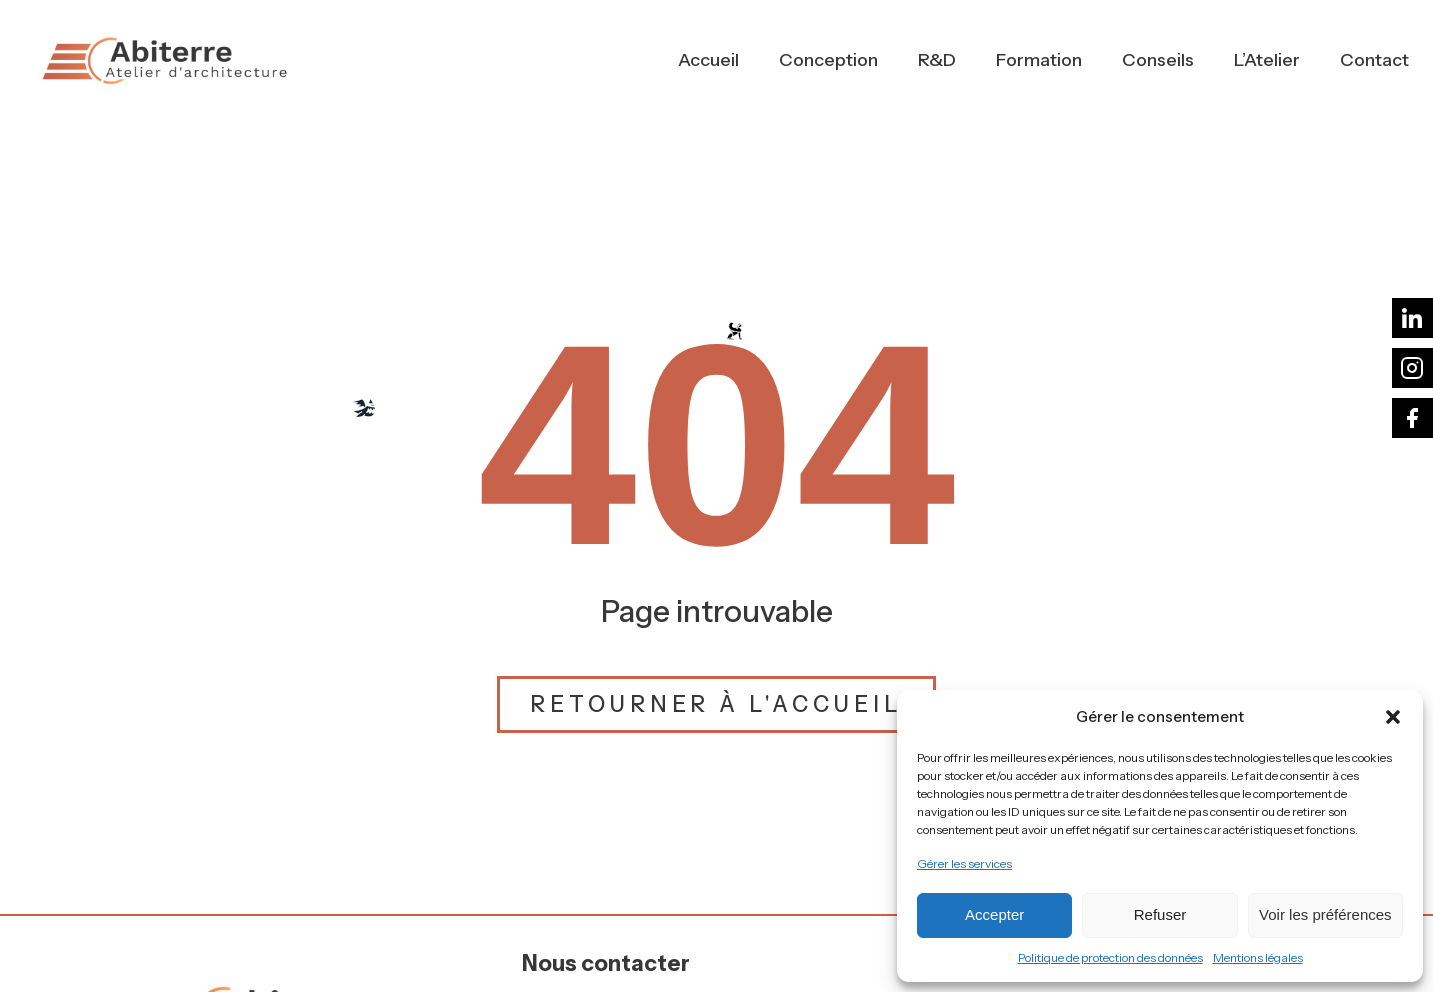 This screenshot has height=992, width=1433. What do you see at coordinates (735, 331) in the screenshot?
I see `access Greek mythology content or trivia` at bounding box center [735, 331].